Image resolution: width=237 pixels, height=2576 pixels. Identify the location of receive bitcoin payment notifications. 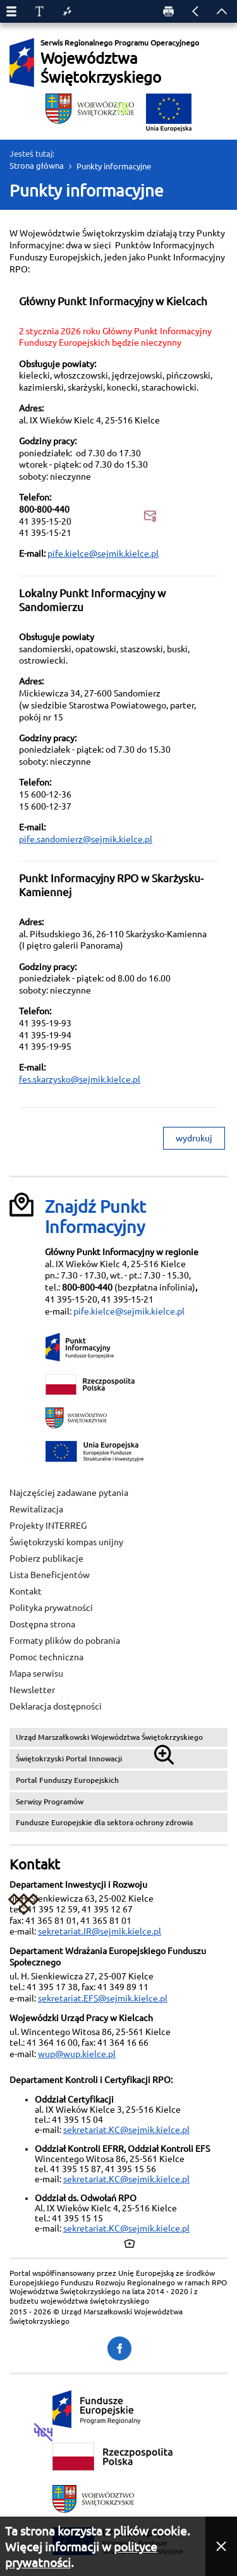
(150, 515).